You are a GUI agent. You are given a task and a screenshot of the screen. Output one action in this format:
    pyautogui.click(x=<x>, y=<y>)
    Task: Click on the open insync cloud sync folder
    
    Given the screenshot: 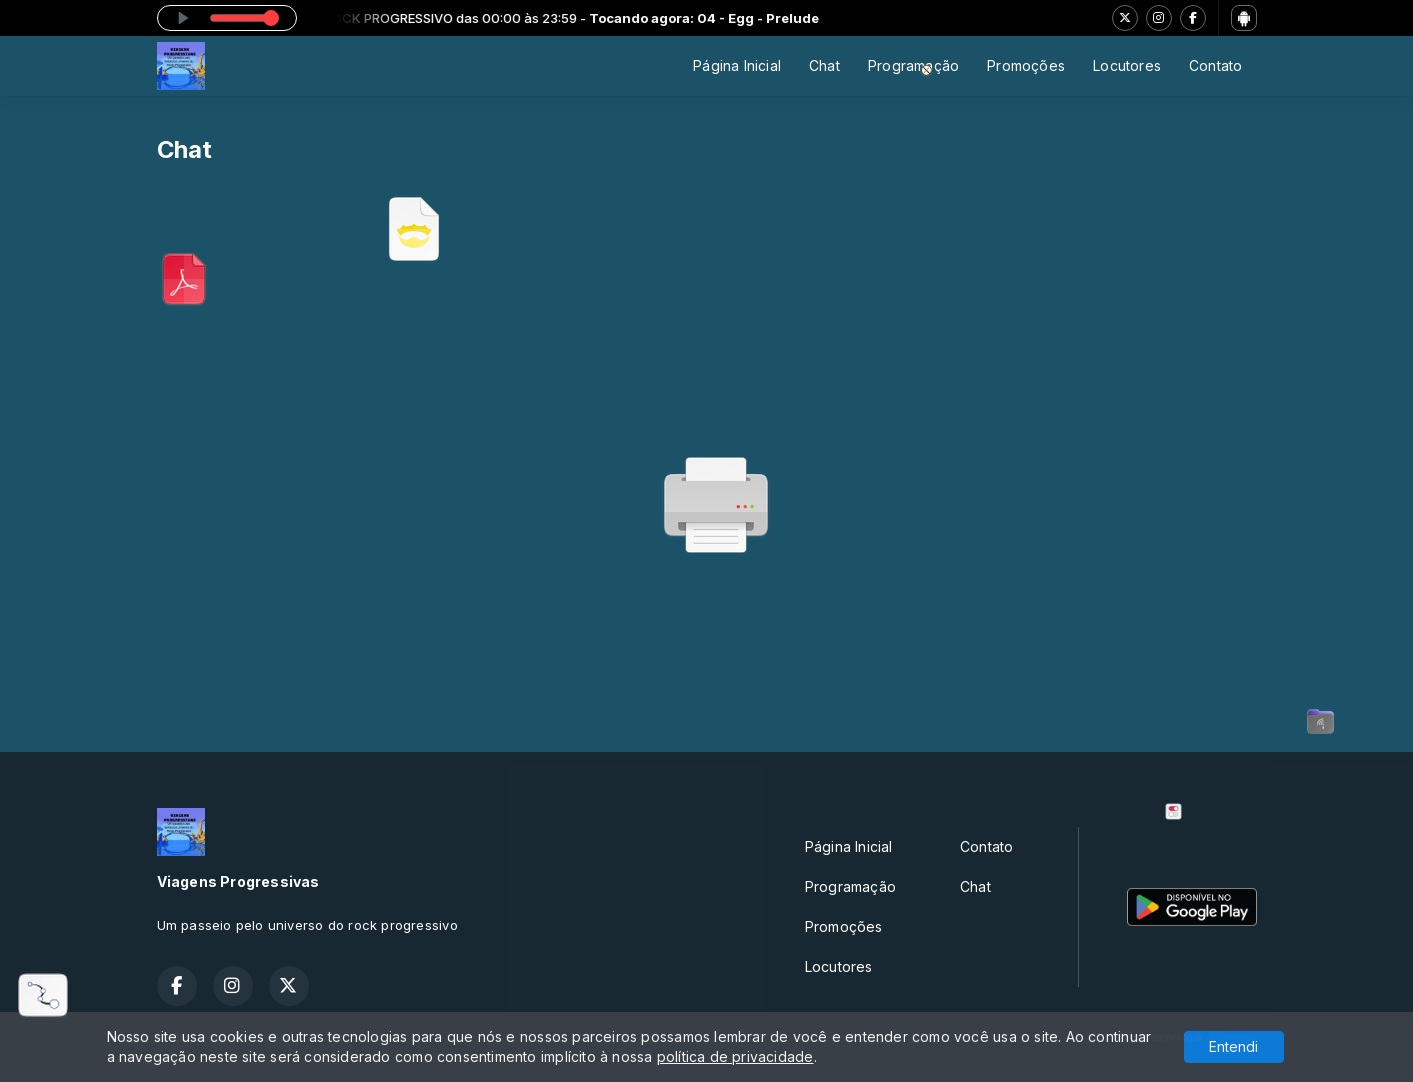 What is the action you would take?
    pyautogui.click(x=1320, y=721)
    